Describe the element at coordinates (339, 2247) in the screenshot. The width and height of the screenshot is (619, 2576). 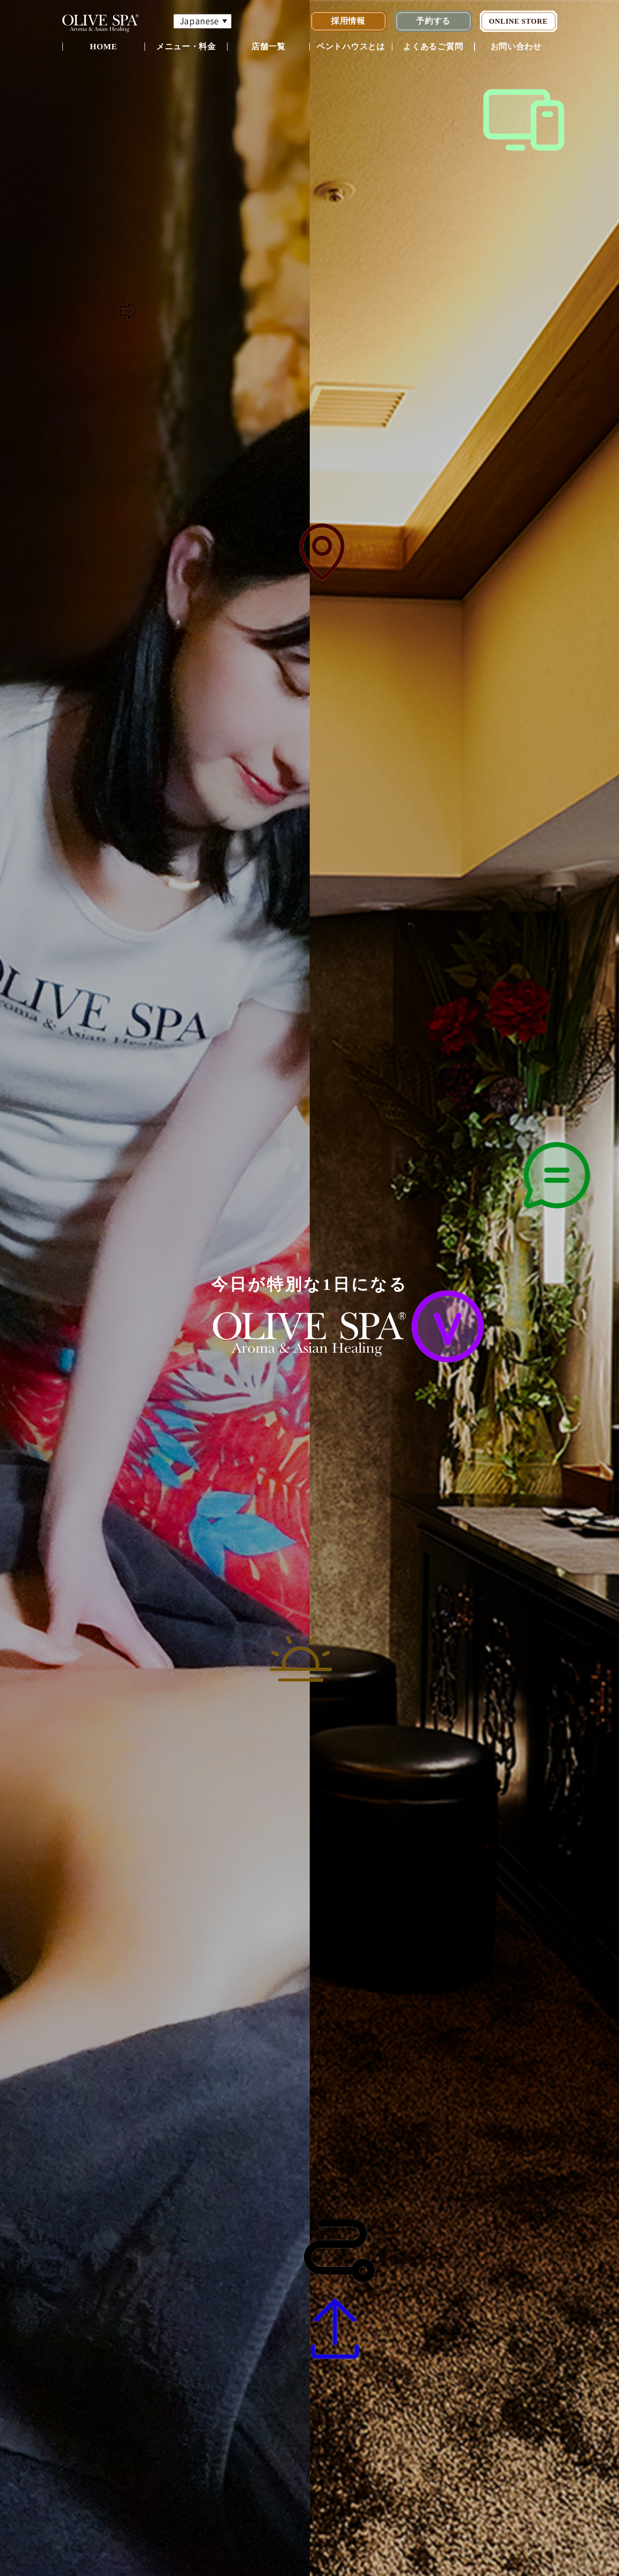
I see `view or edit a route path` at that location.